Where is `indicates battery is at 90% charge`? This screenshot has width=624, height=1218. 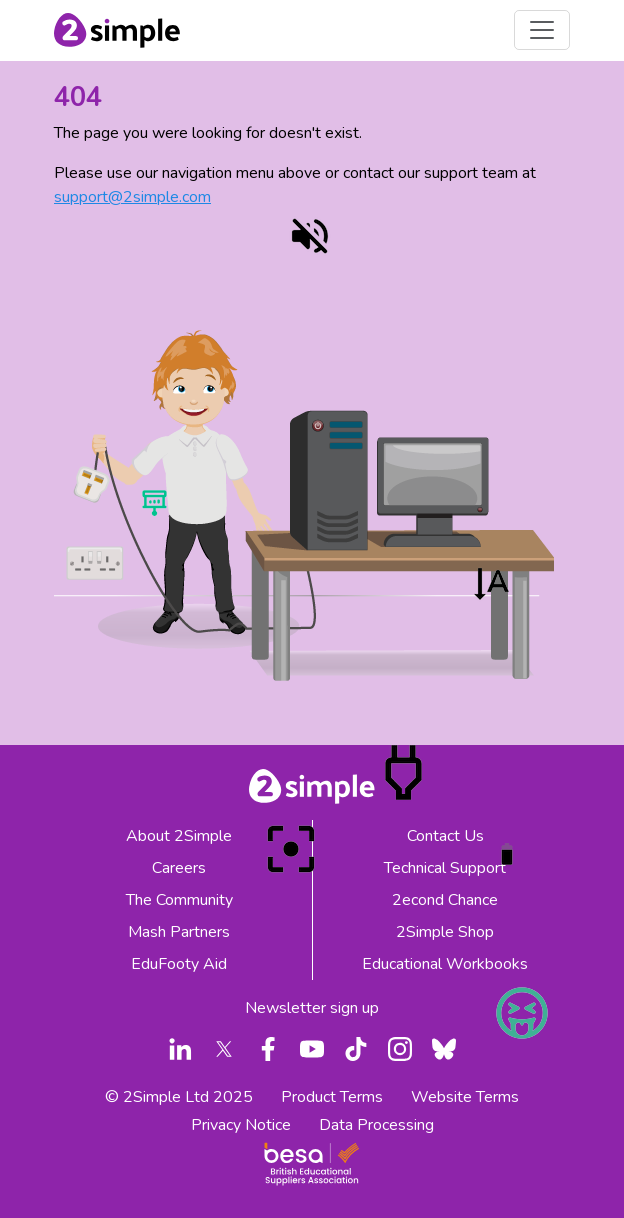 indicates battery is at 90% charge is located at coordinates (507, 854).